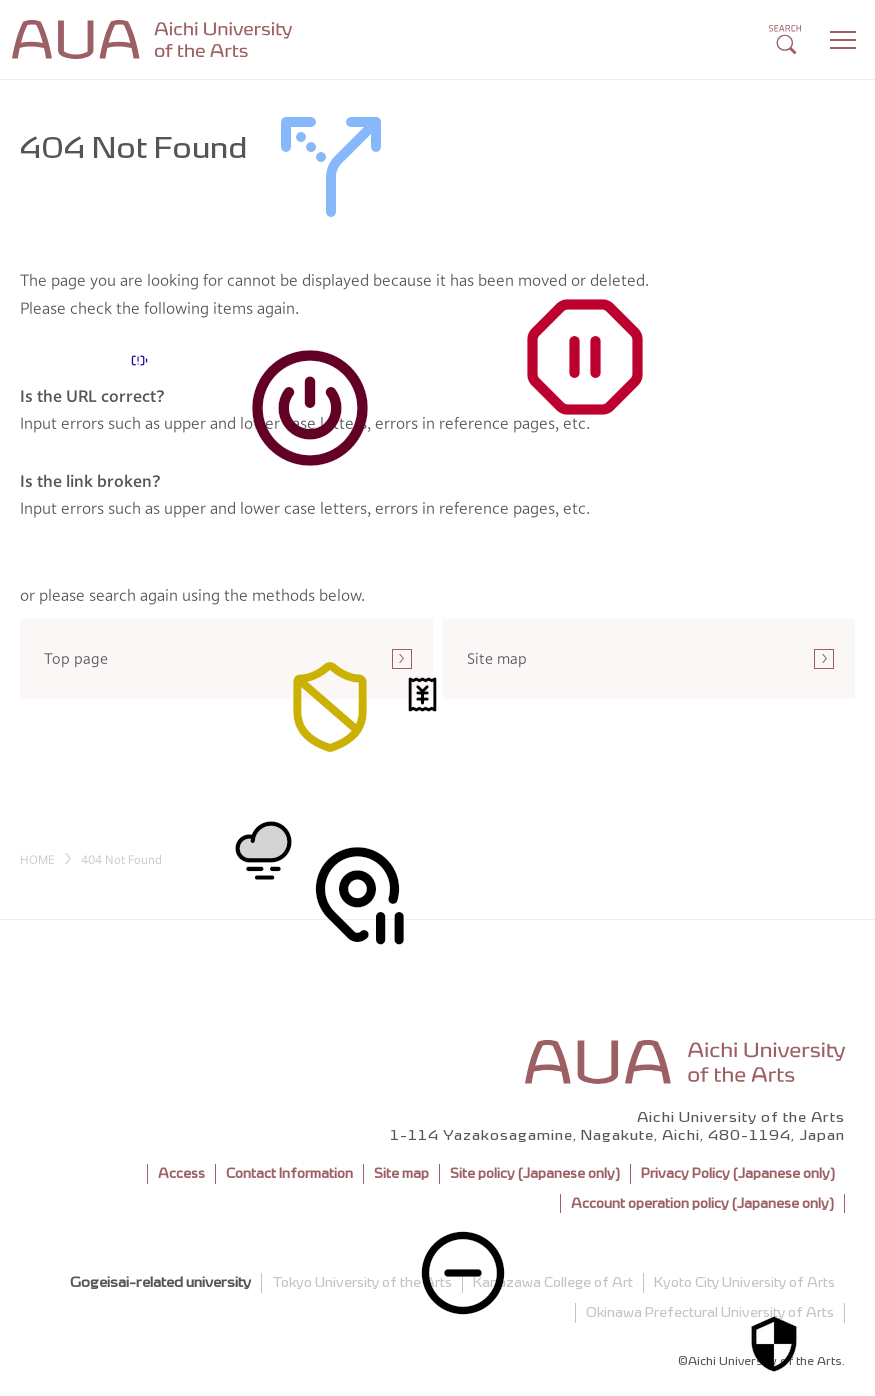 The width and height of the screenshot is (875, 1396). What do you see at coordinates (774, 1344) in the screenshot?
I see `access security settings` at bounding box center [774, 1344].